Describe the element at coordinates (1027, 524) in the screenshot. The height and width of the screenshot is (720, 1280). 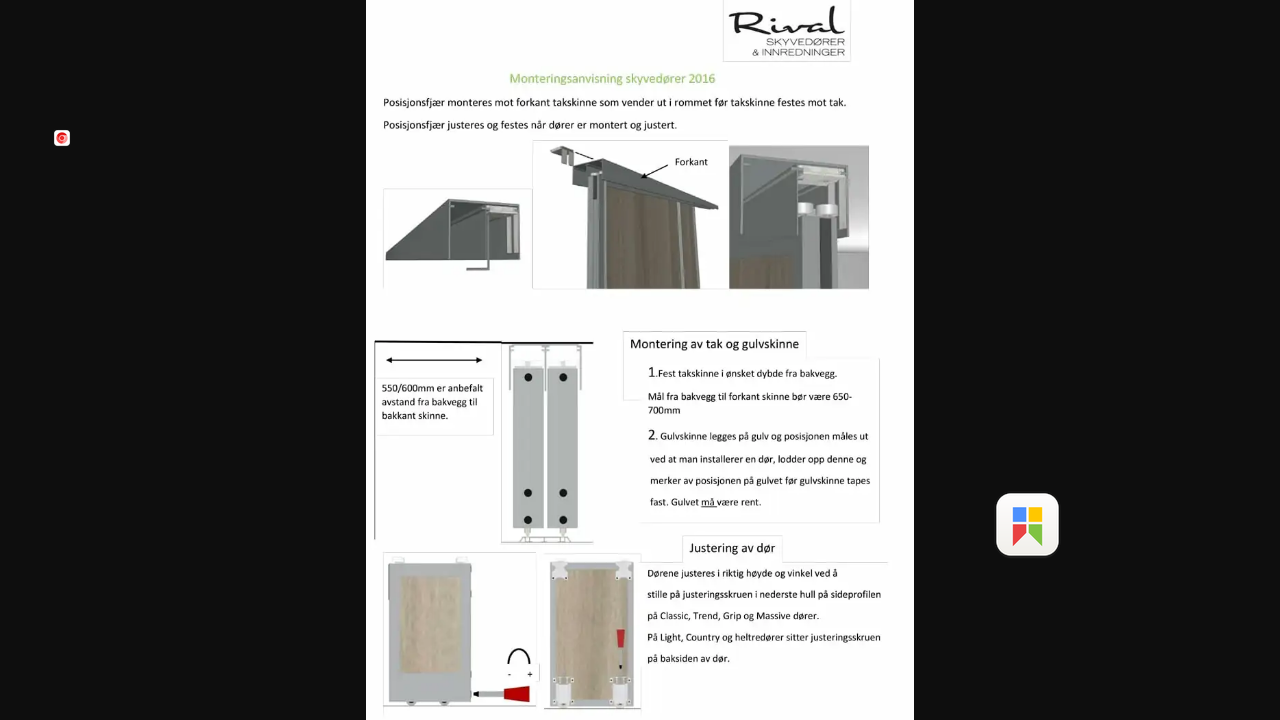
I see `open snipaste screenshot and annotation tool` at that location.